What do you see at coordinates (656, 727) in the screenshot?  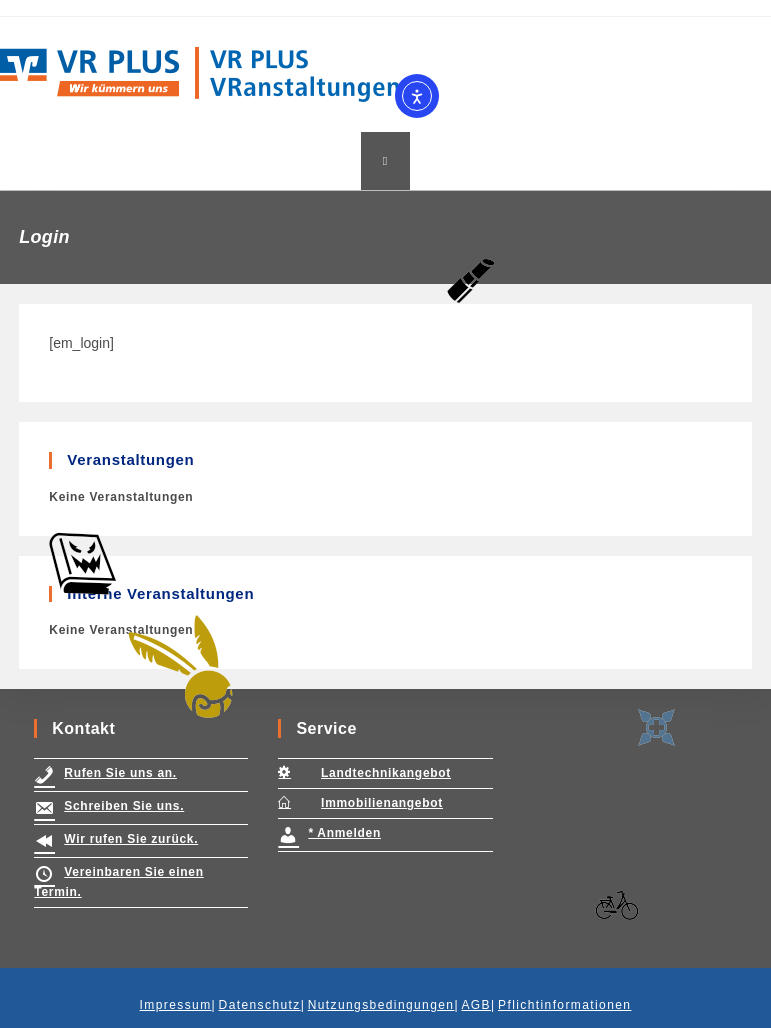 I see `indicates level four or advanced tier achievement` at bounding box center [656, 727].